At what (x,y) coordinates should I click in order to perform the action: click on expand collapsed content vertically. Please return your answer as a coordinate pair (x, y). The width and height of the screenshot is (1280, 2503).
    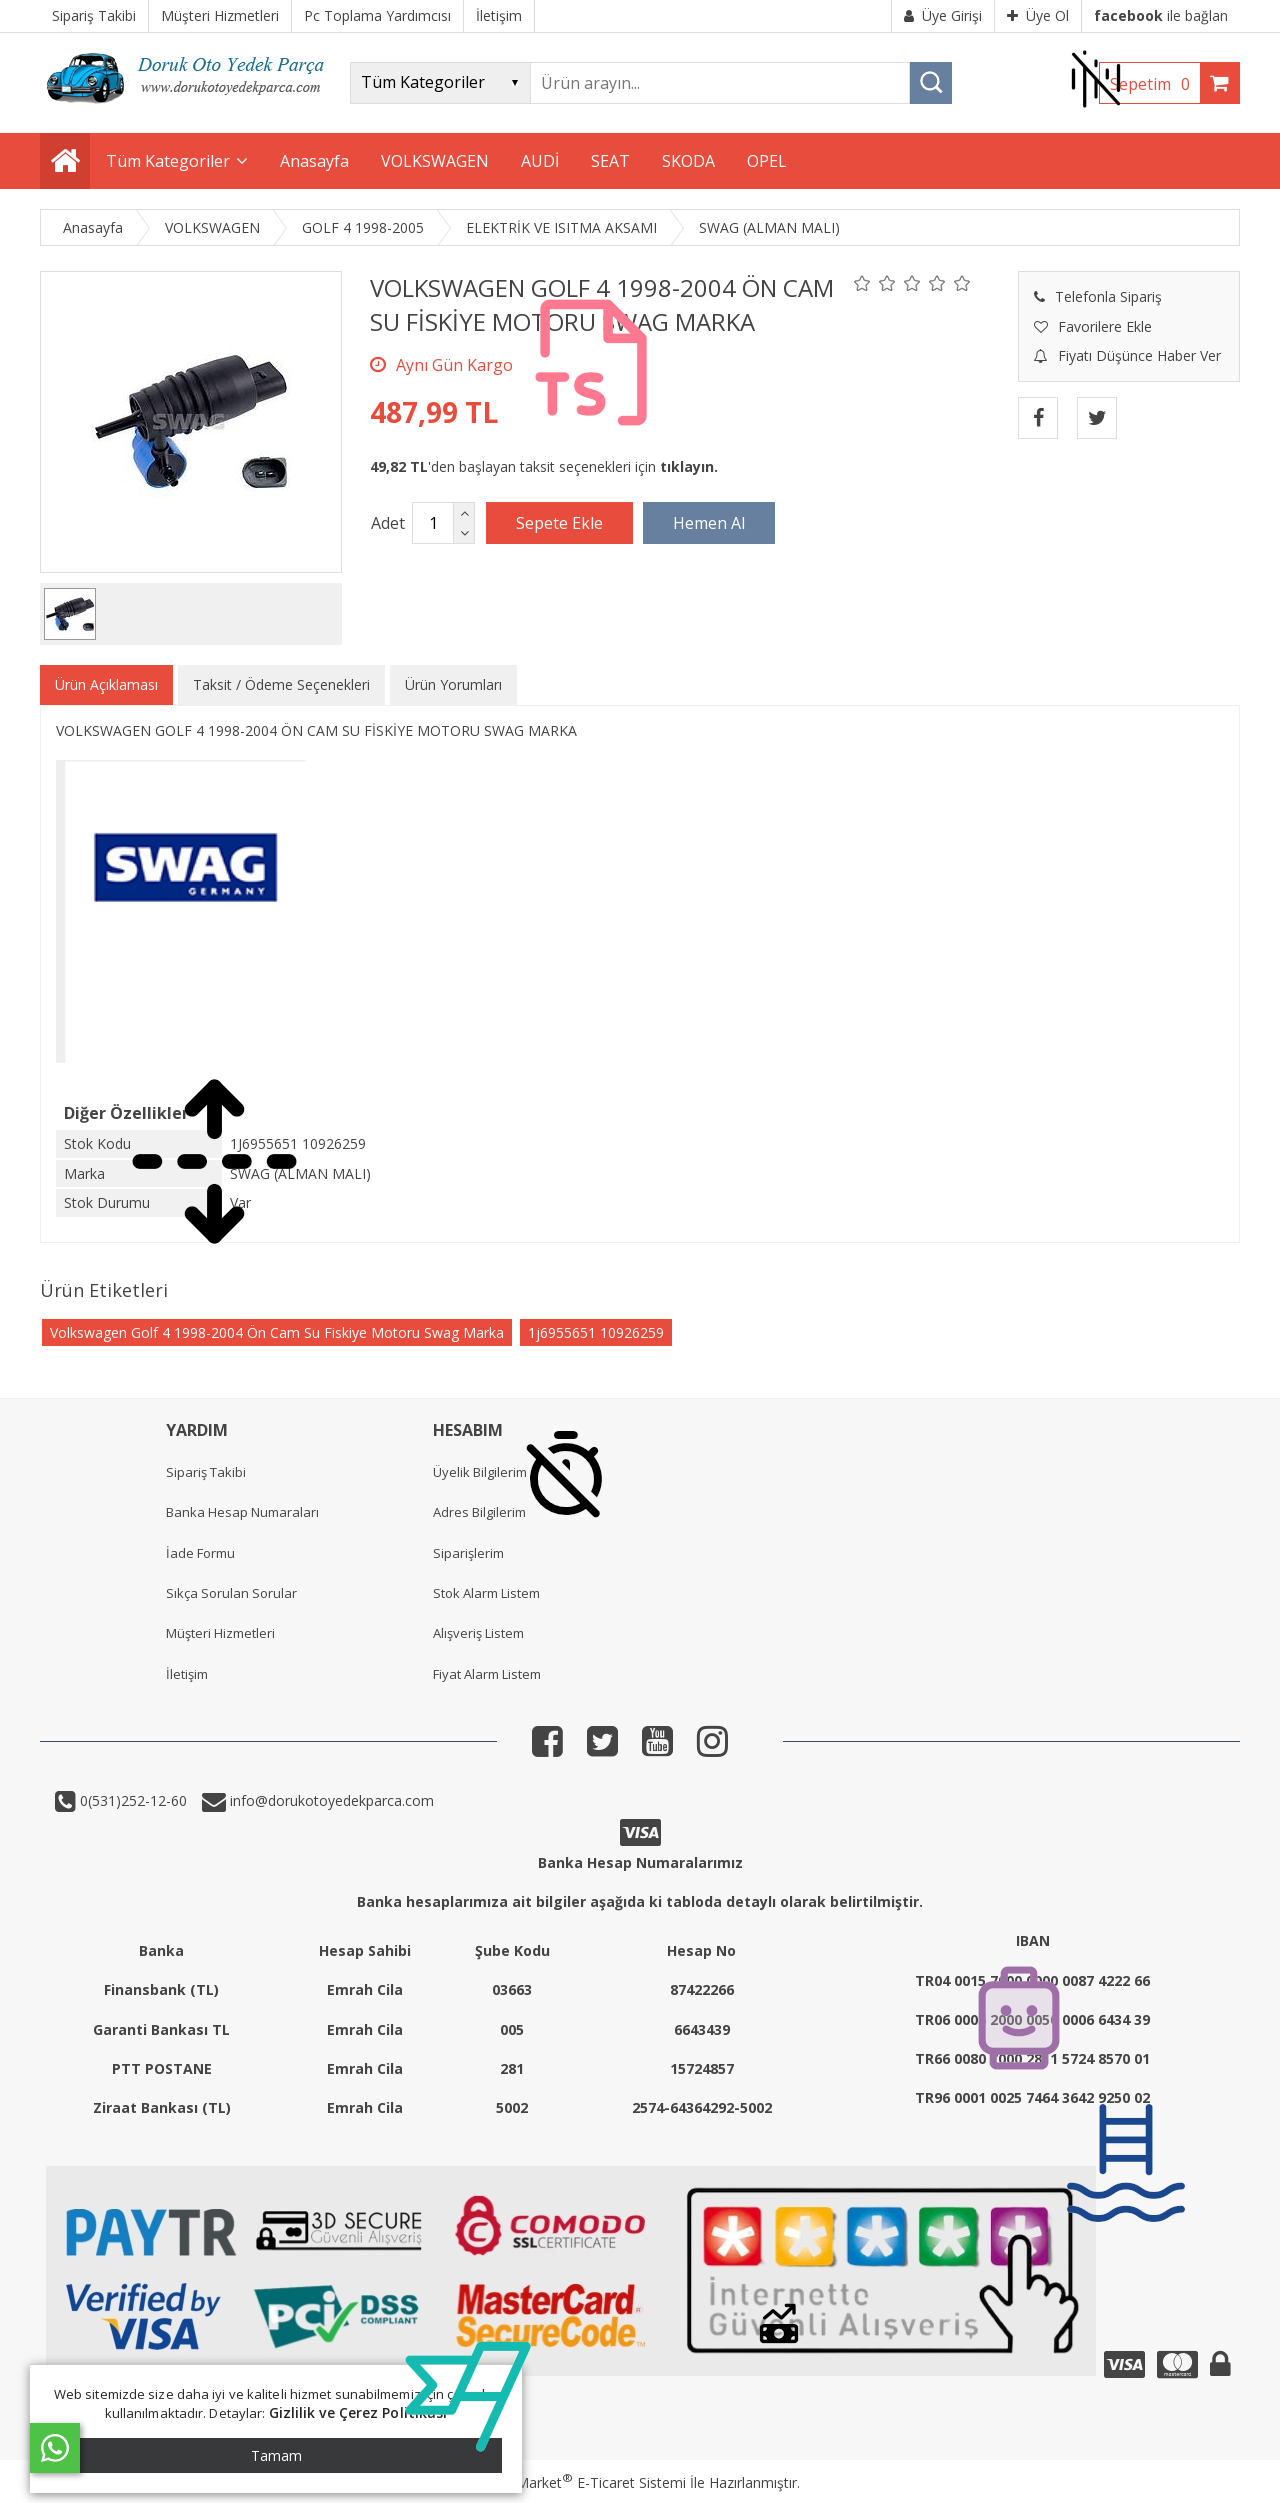
    Looking at the image, I should click on (214, 1161).